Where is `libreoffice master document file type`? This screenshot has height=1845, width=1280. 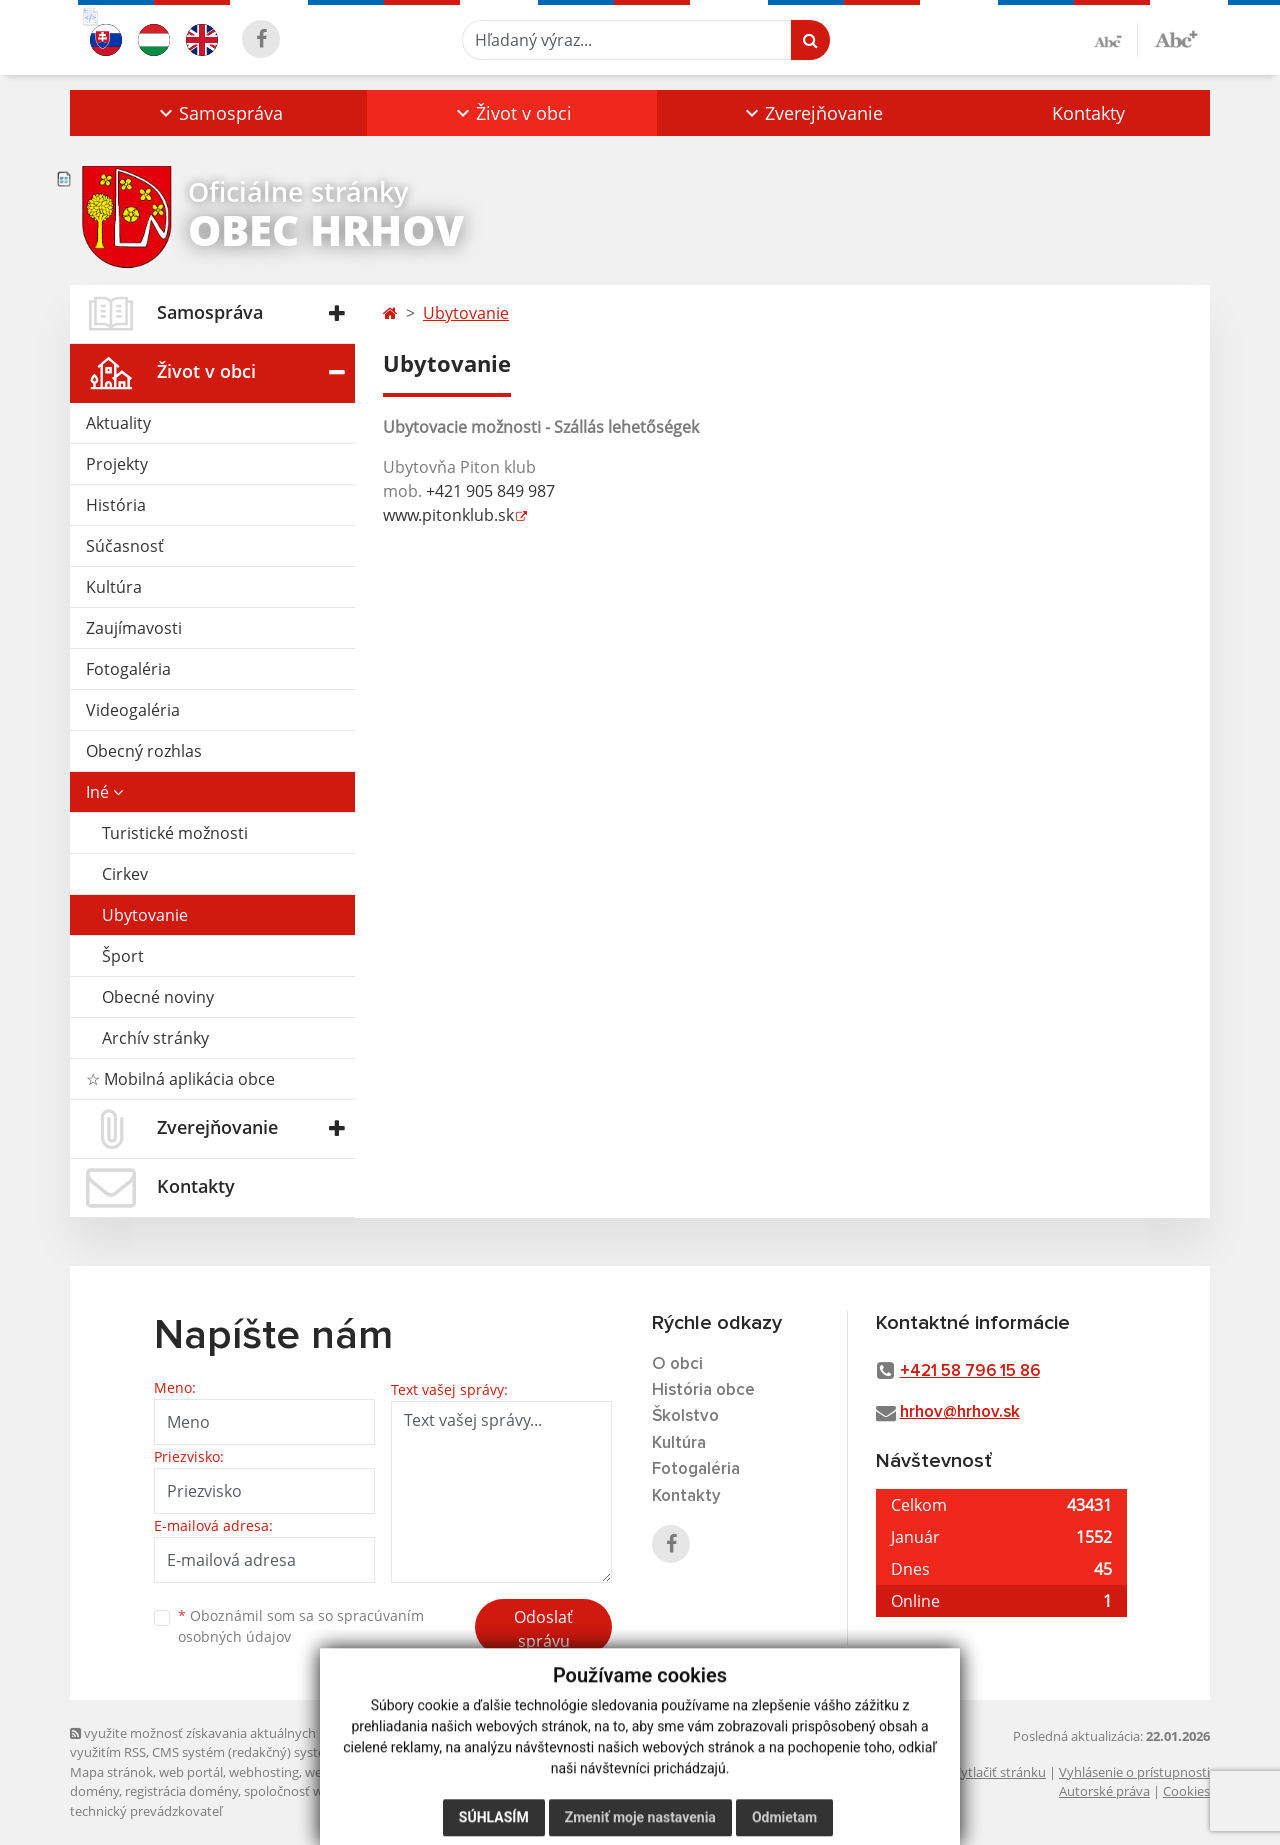 libreoffice master document file type is located at coordinates (64, 179).